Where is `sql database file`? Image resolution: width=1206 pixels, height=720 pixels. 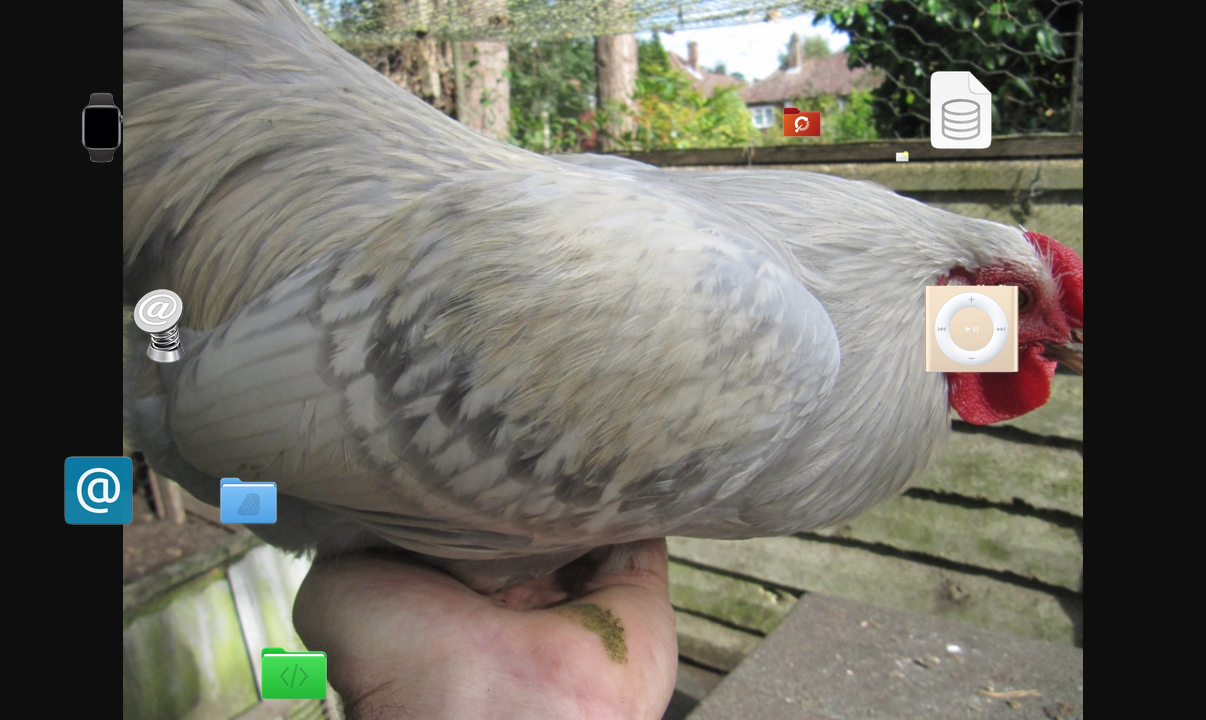
sql database file is located at coordinates (961, 110).